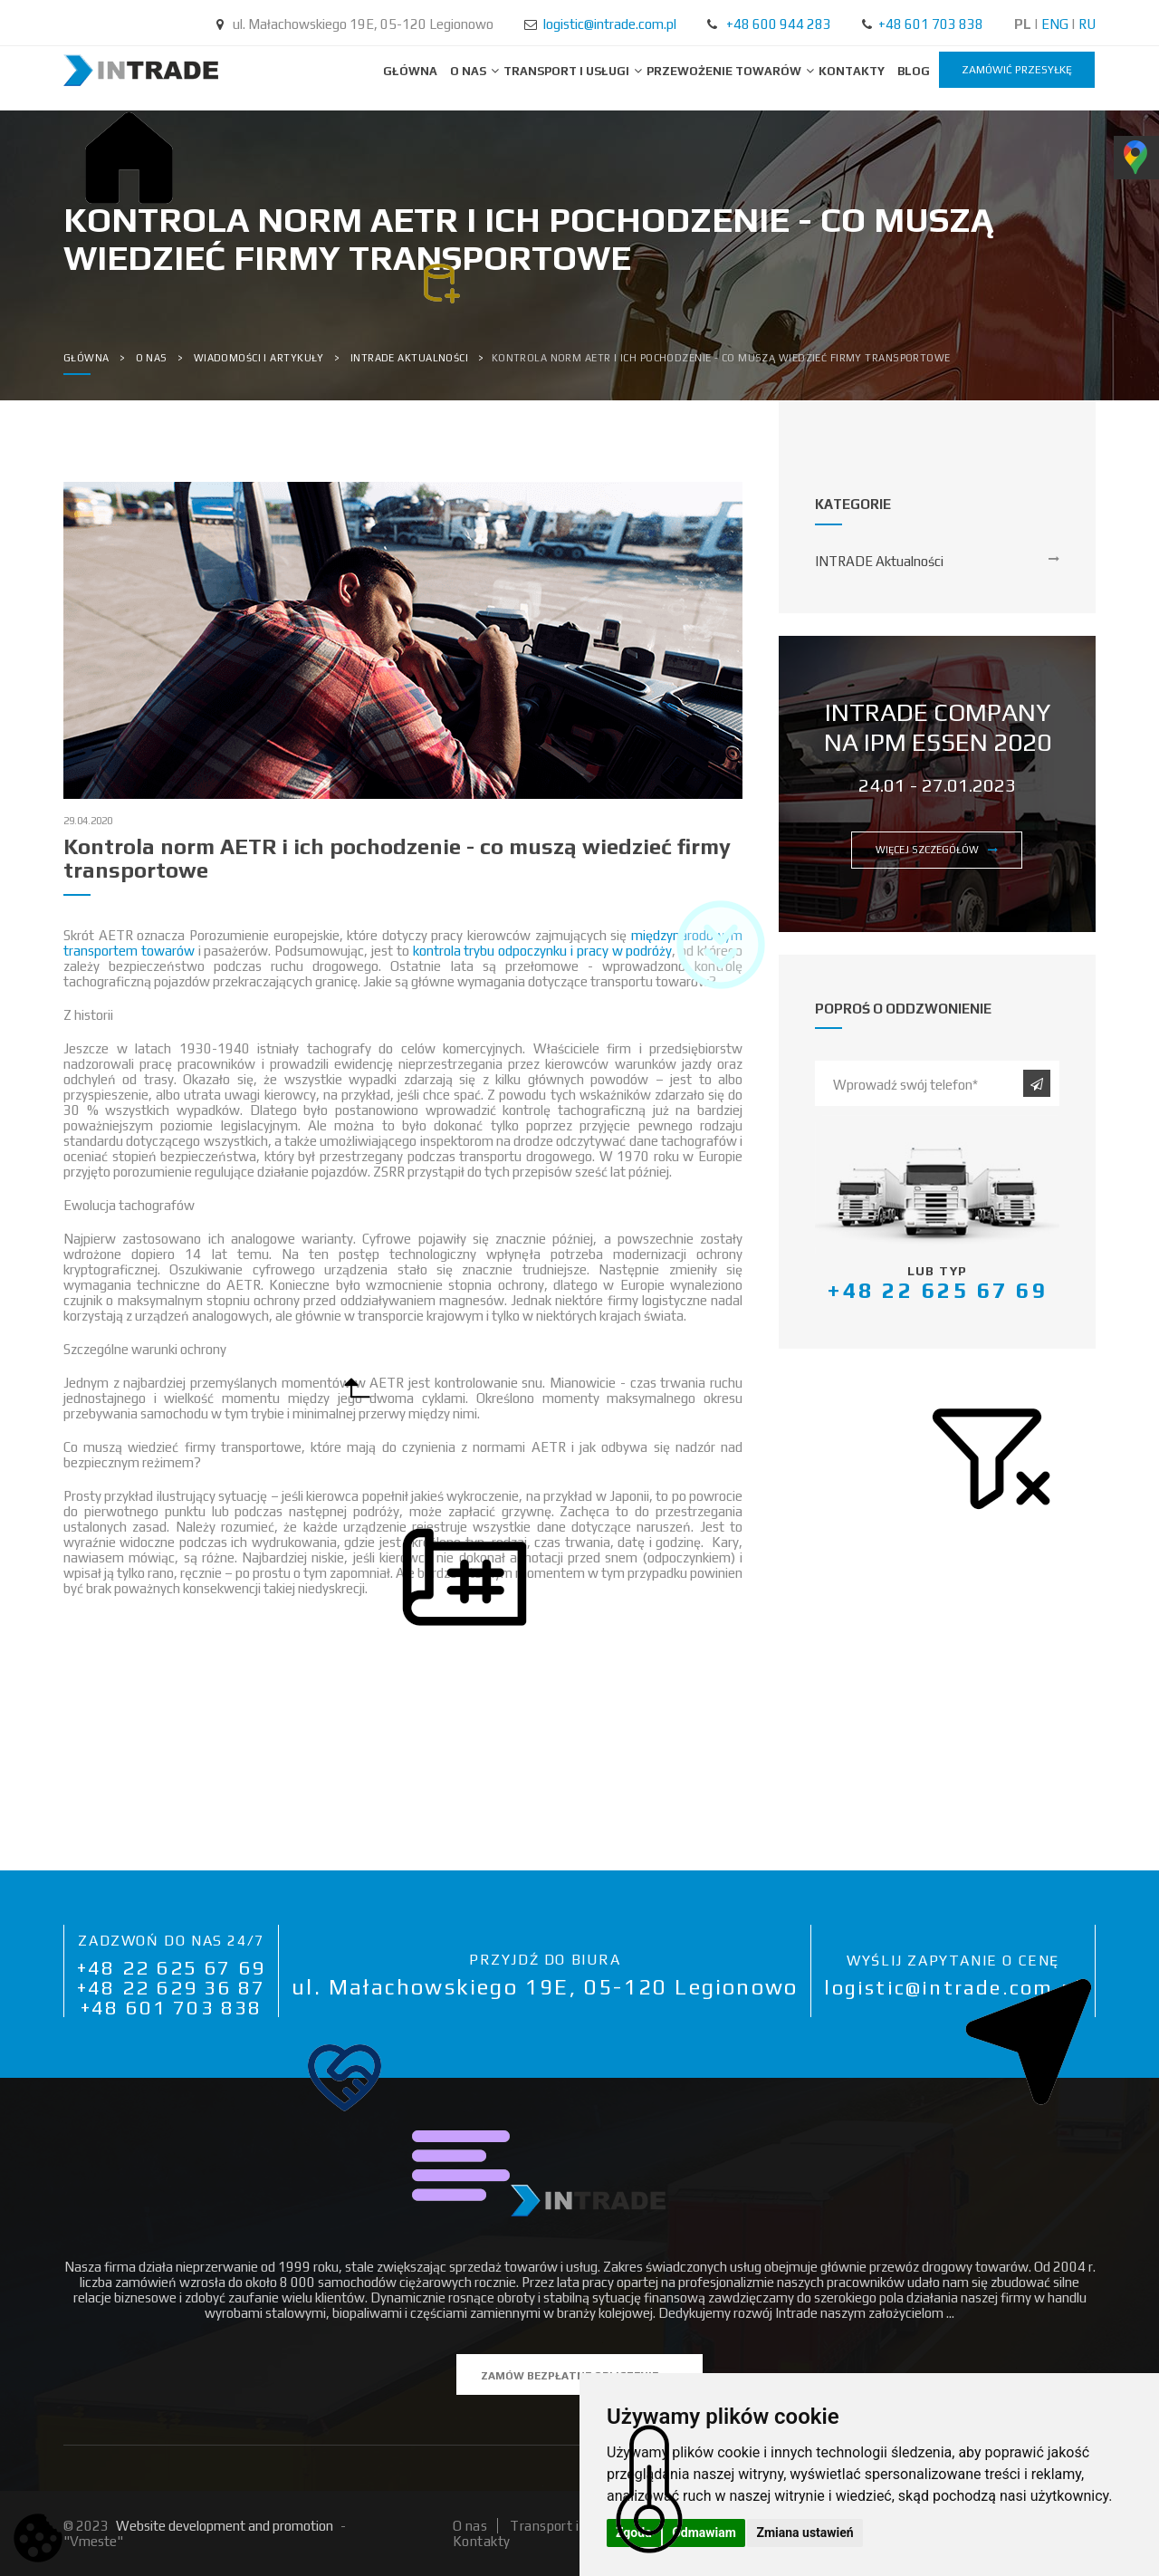  I want to click on add a new database or storage container, so click(439, 283).